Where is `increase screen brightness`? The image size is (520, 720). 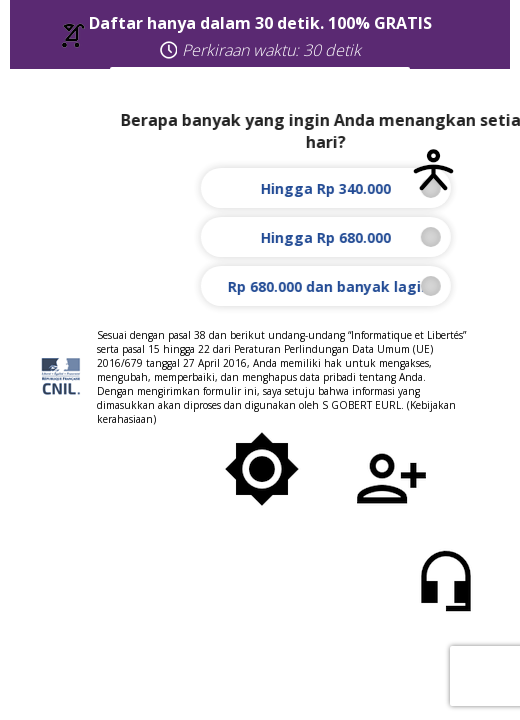 increase screen brightness is located at coordinates (262, 469).